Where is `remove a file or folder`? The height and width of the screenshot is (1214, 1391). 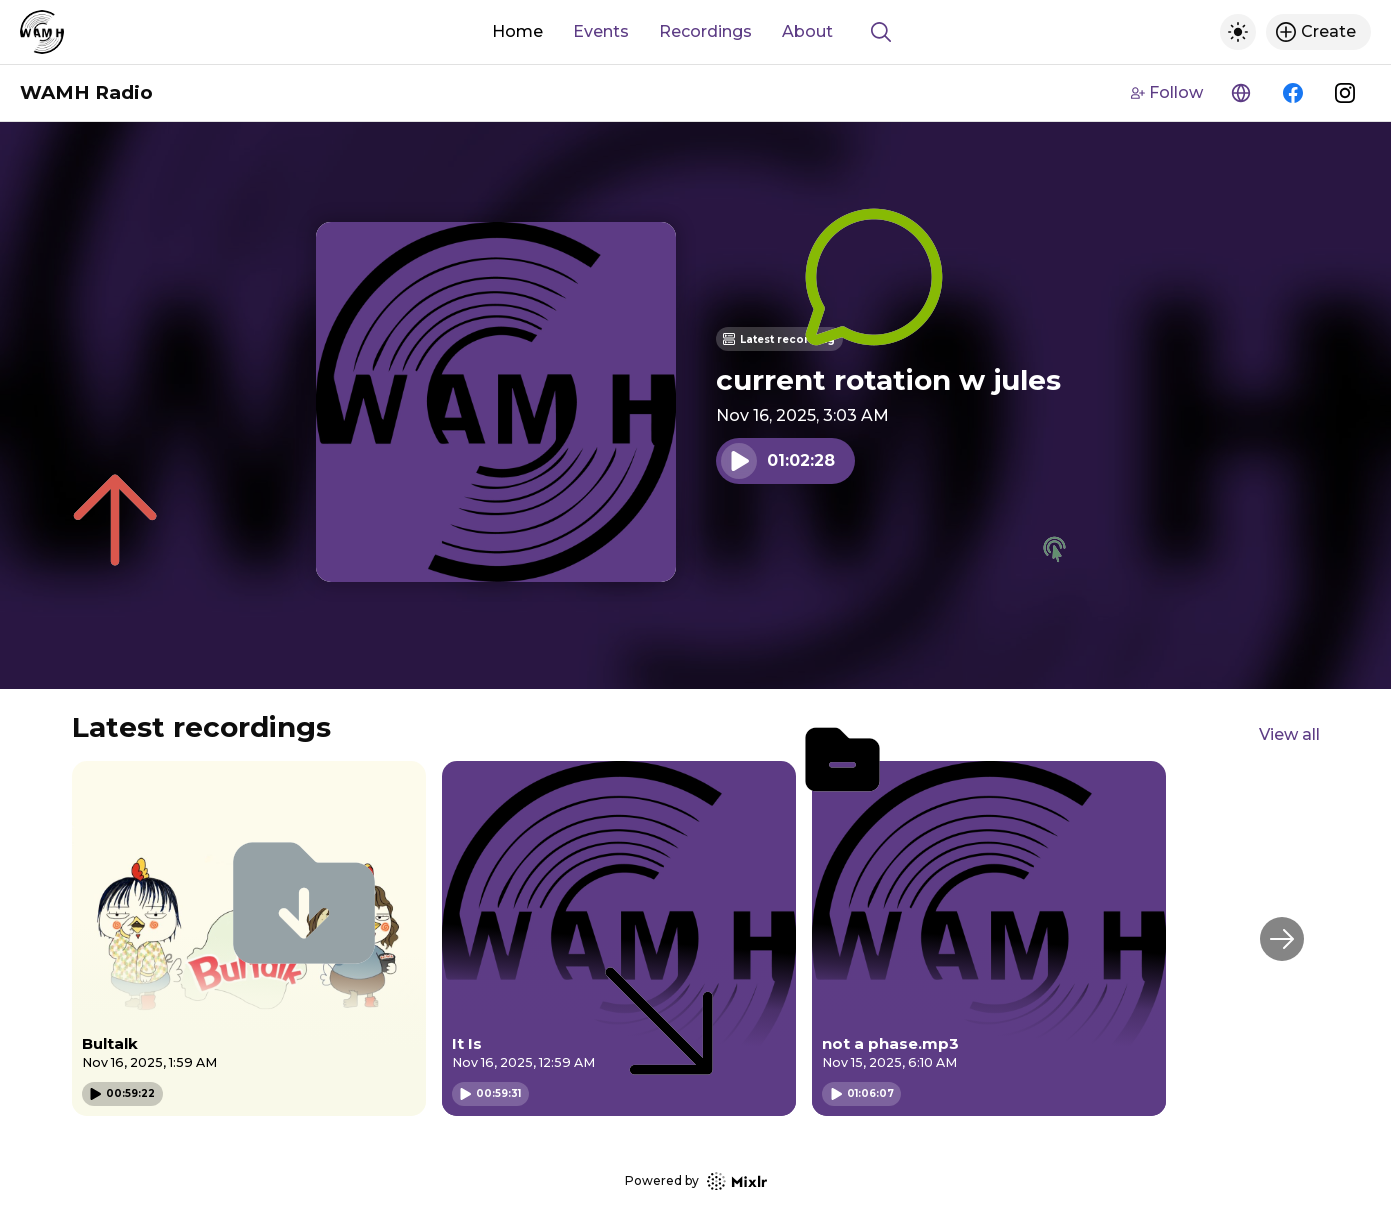 remove a file or folder is located at coordinates (842, 759).